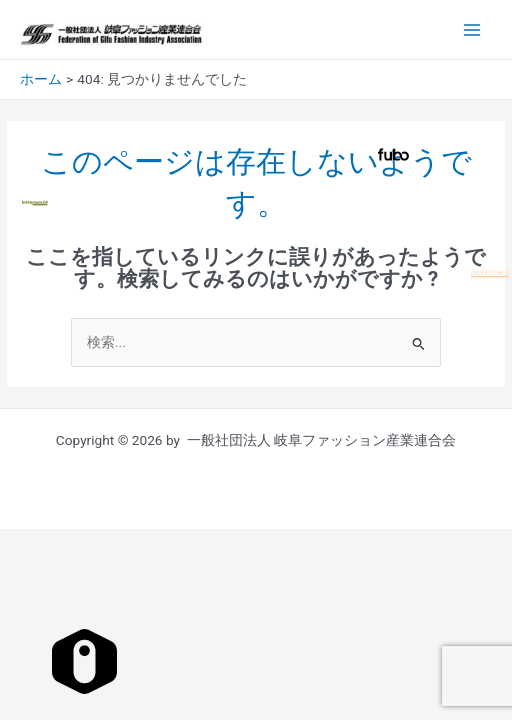 The height and width of the screenshot is (720, 512). What do you see at coordinates (490, 274) in the screenshot?
I see `underscore.js library logo` at bounding box center [490, 274].